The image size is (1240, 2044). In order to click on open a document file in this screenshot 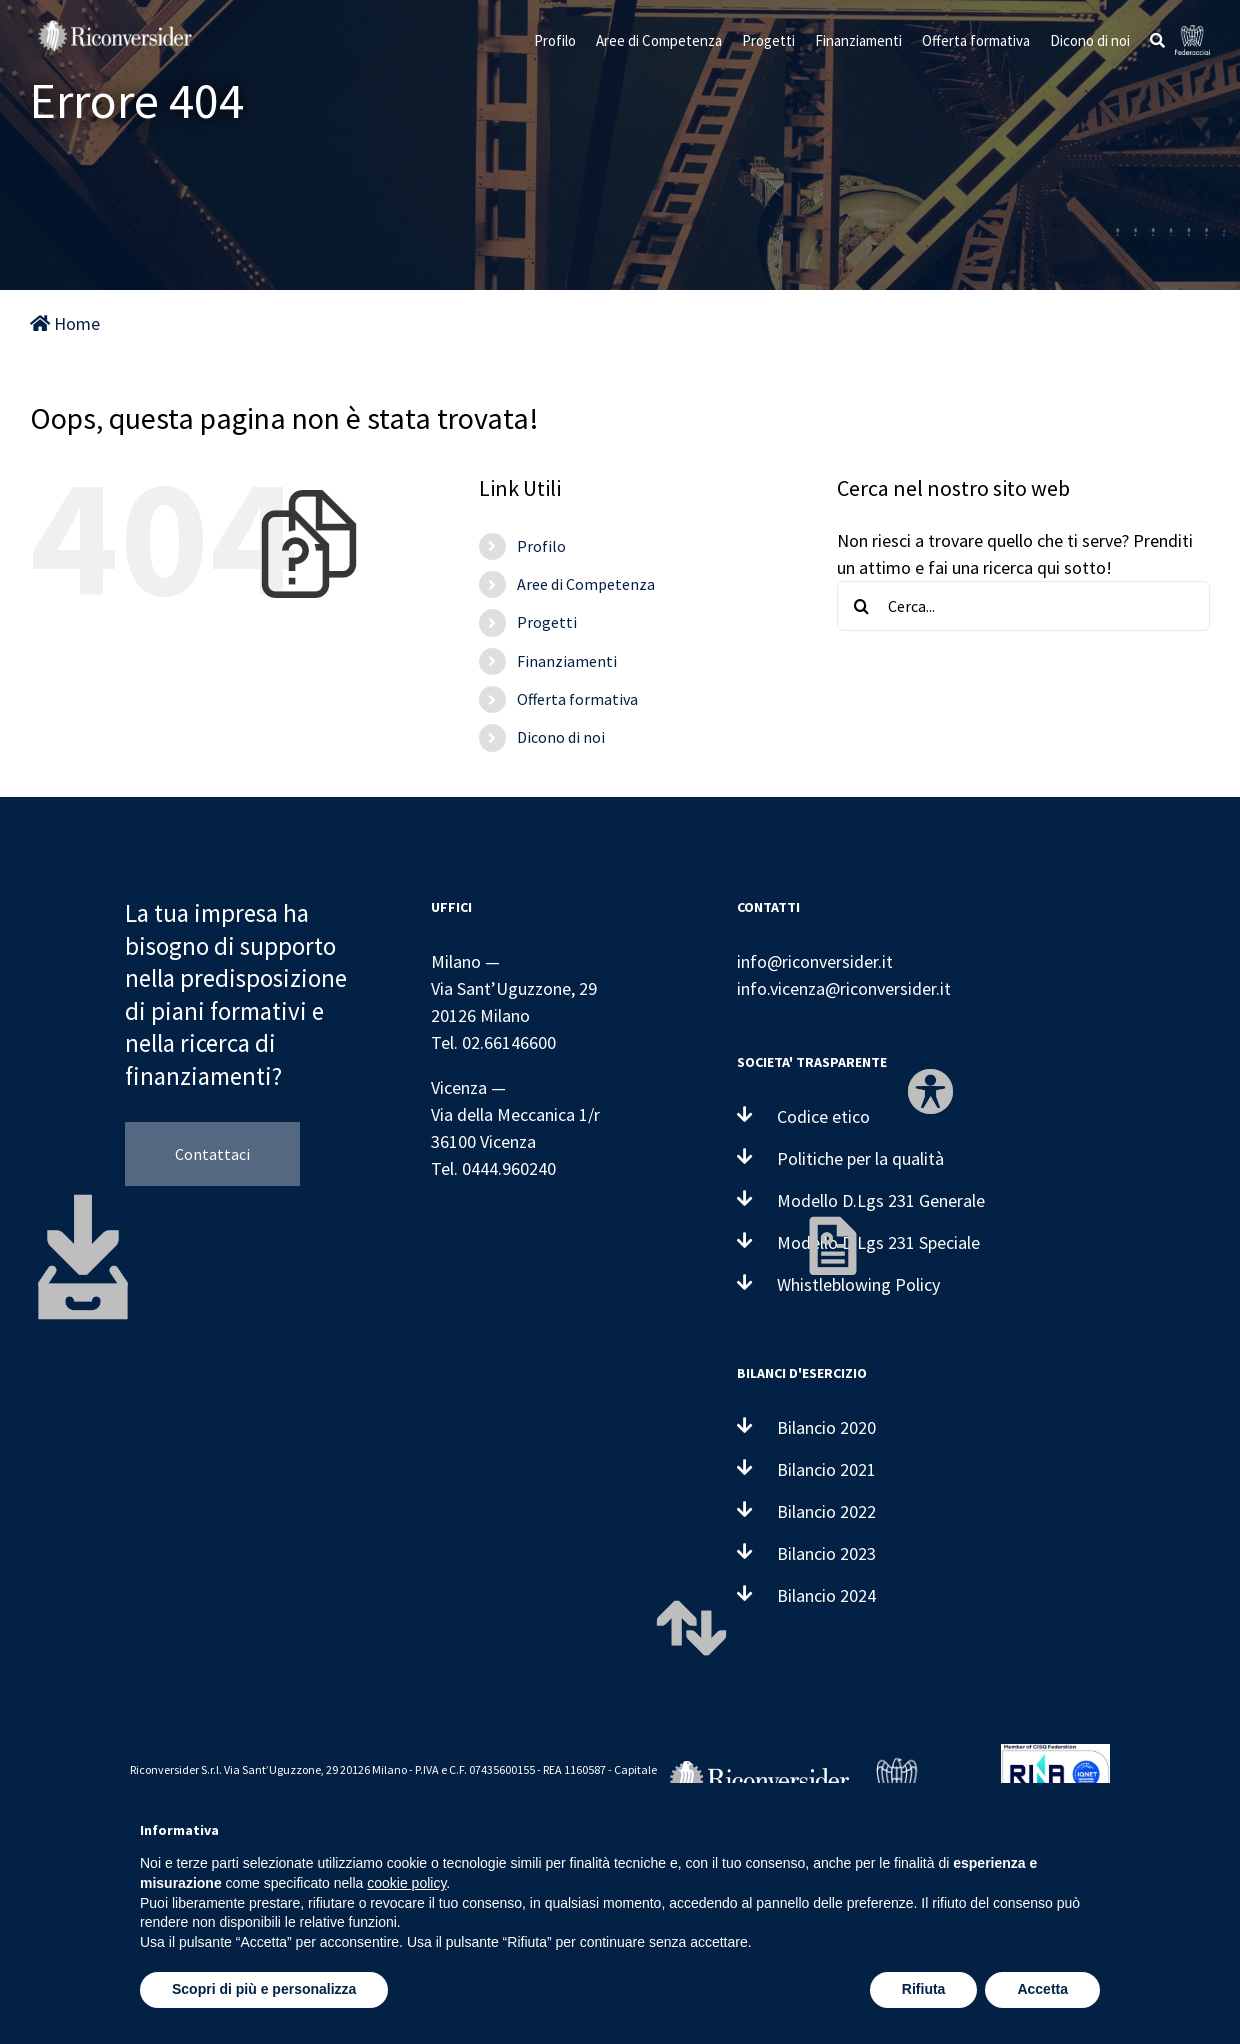, I will do `click(833, 1244)`.